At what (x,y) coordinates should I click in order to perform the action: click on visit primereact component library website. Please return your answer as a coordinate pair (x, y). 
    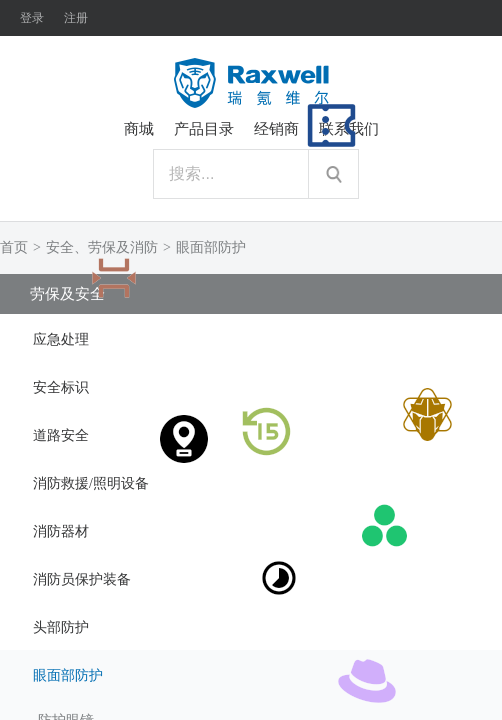
    Looking at the image, I should click on (427, 414).